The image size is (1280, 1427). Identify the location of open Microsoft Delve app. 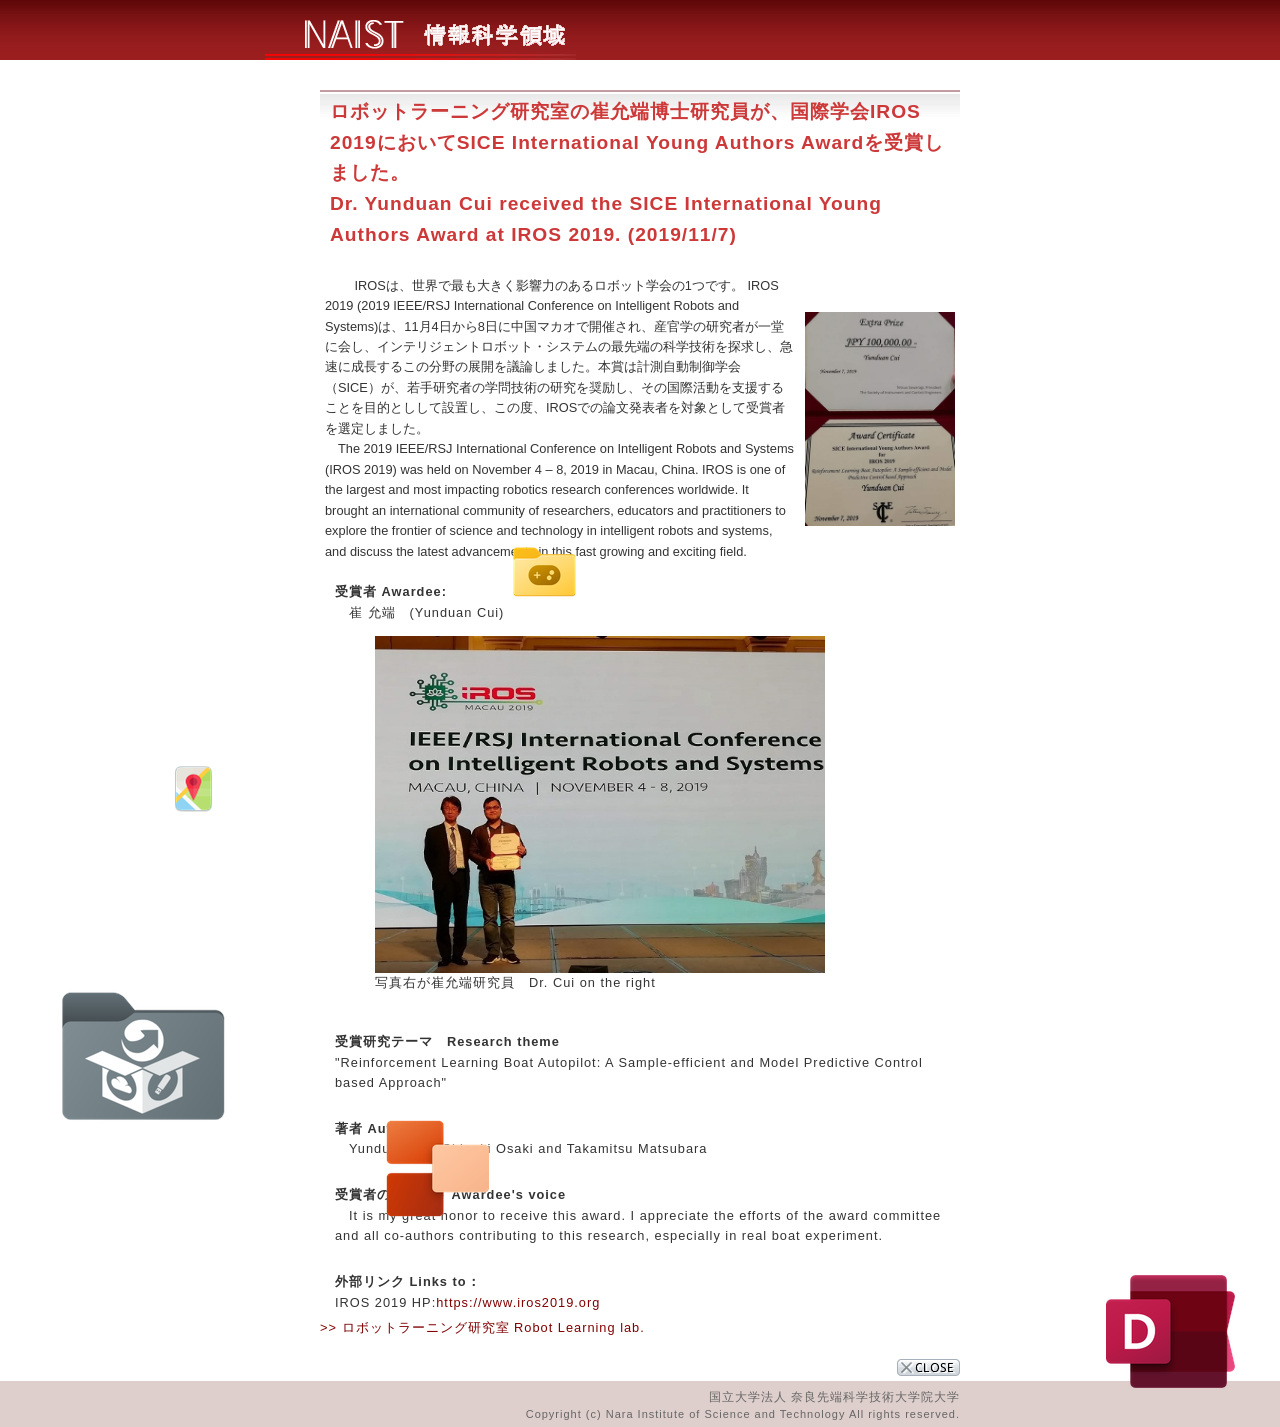
(1170, 1331).